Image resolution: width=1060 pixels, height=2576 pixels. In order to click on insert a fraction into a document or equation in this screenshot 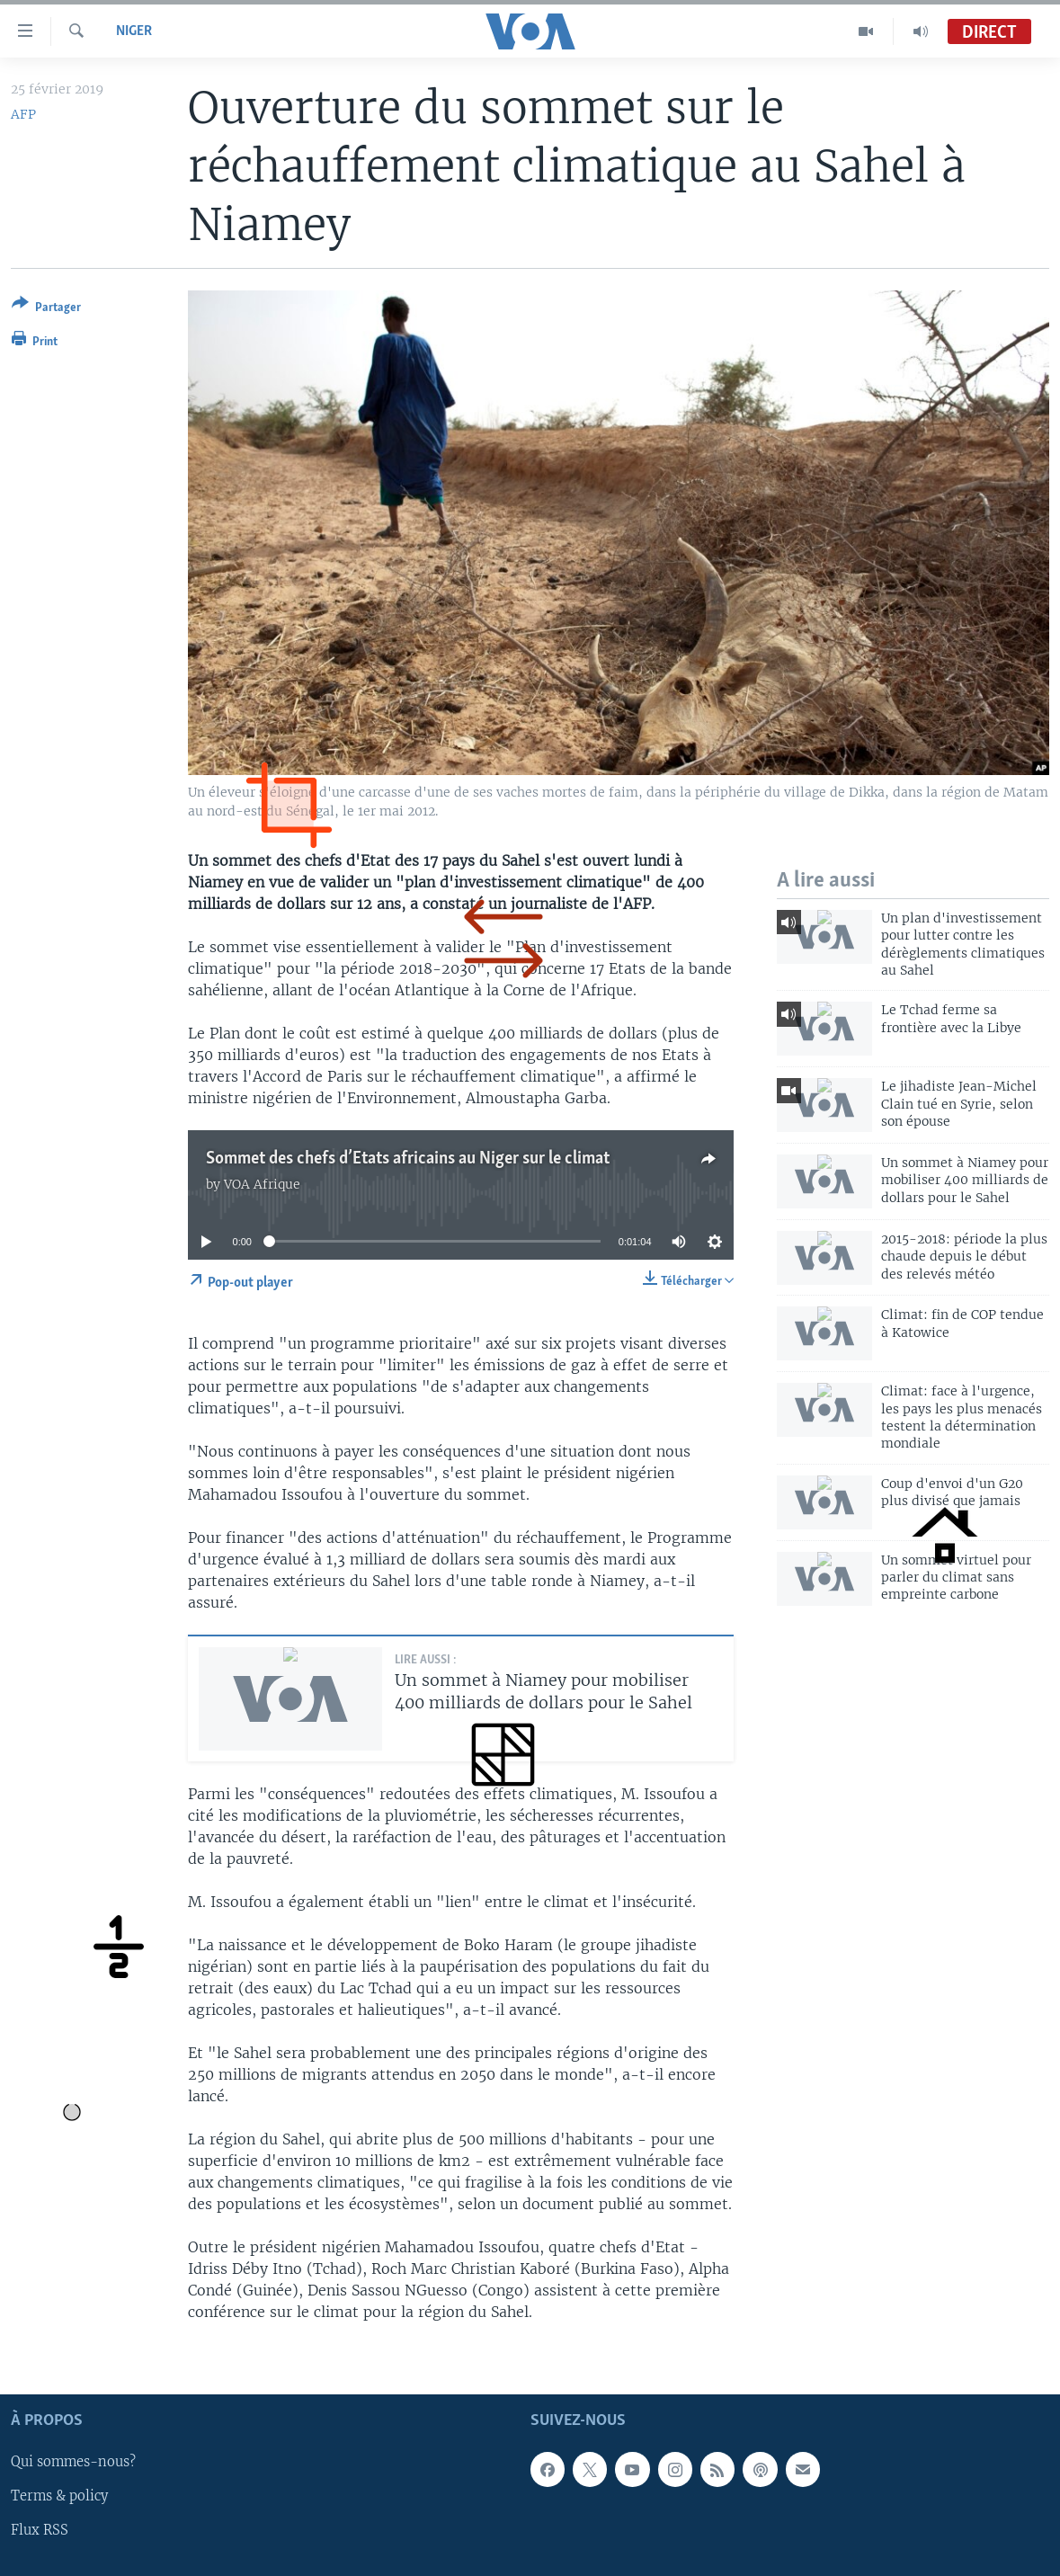, I will do `click(119, 1947)`.